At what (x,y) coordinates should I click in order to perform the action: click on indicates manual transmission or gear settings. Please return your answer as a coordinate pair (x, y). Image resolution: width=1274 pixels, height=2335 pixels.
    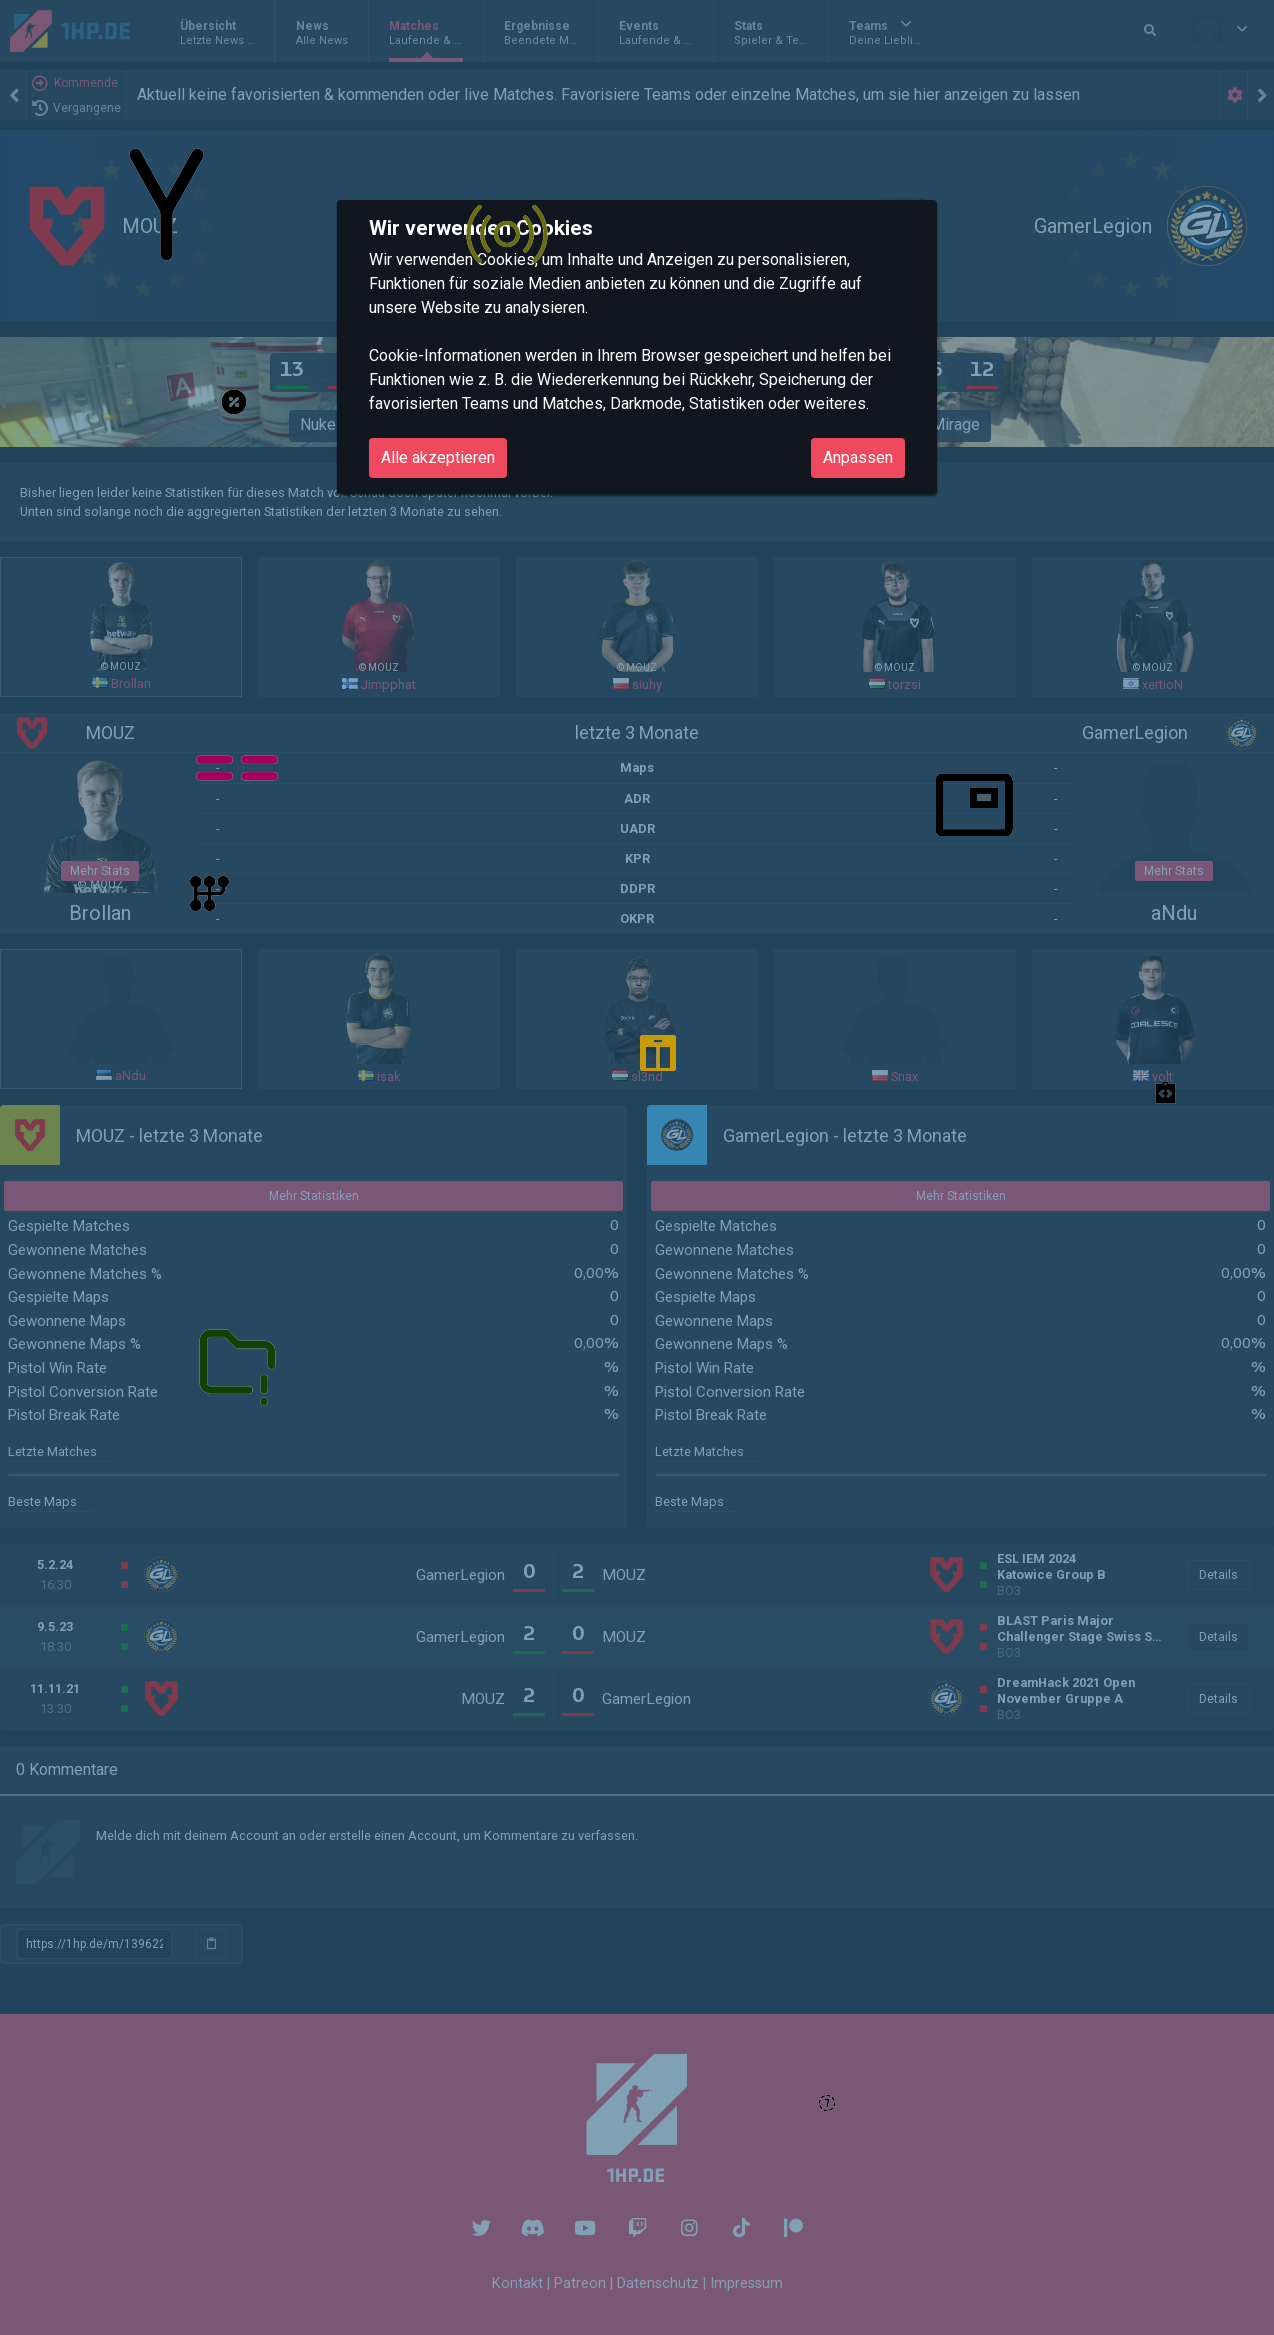
    Looking at the image, I should click on (209, 893).